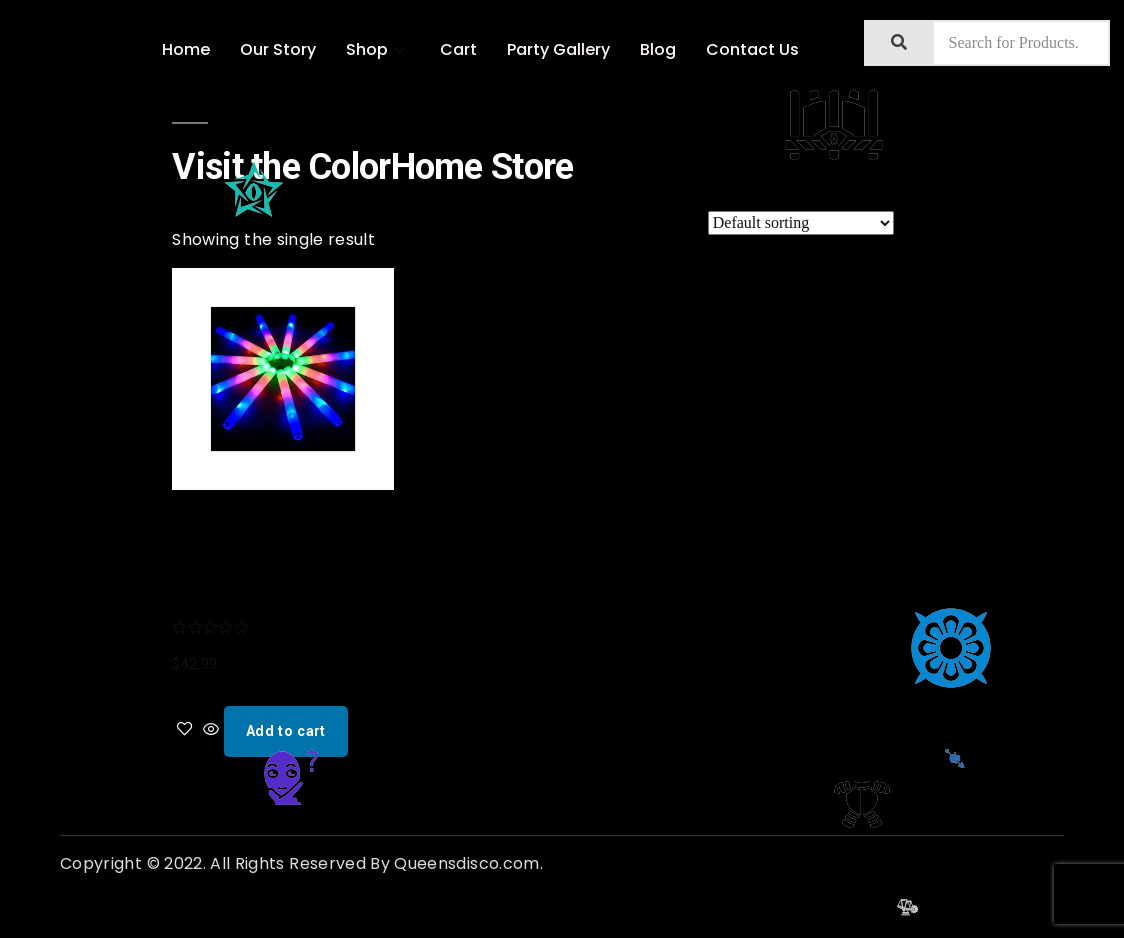 The image size is (1124, 938). Describe the element at coordinates (253, 190) in the screenshot. I see `indicates a cursed or corrupted item status` at that location.